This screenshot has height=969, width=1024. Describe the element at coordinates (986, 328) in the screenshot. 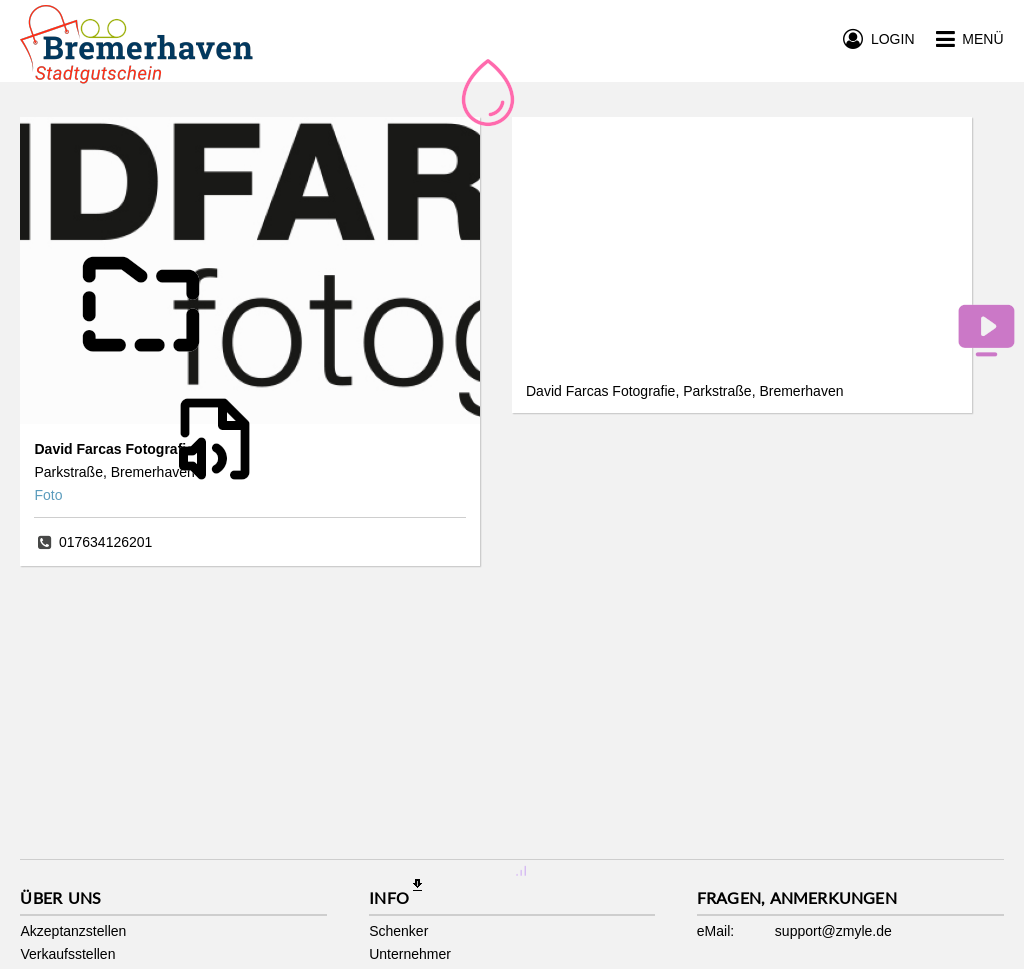

I see `play video on display` at that location.